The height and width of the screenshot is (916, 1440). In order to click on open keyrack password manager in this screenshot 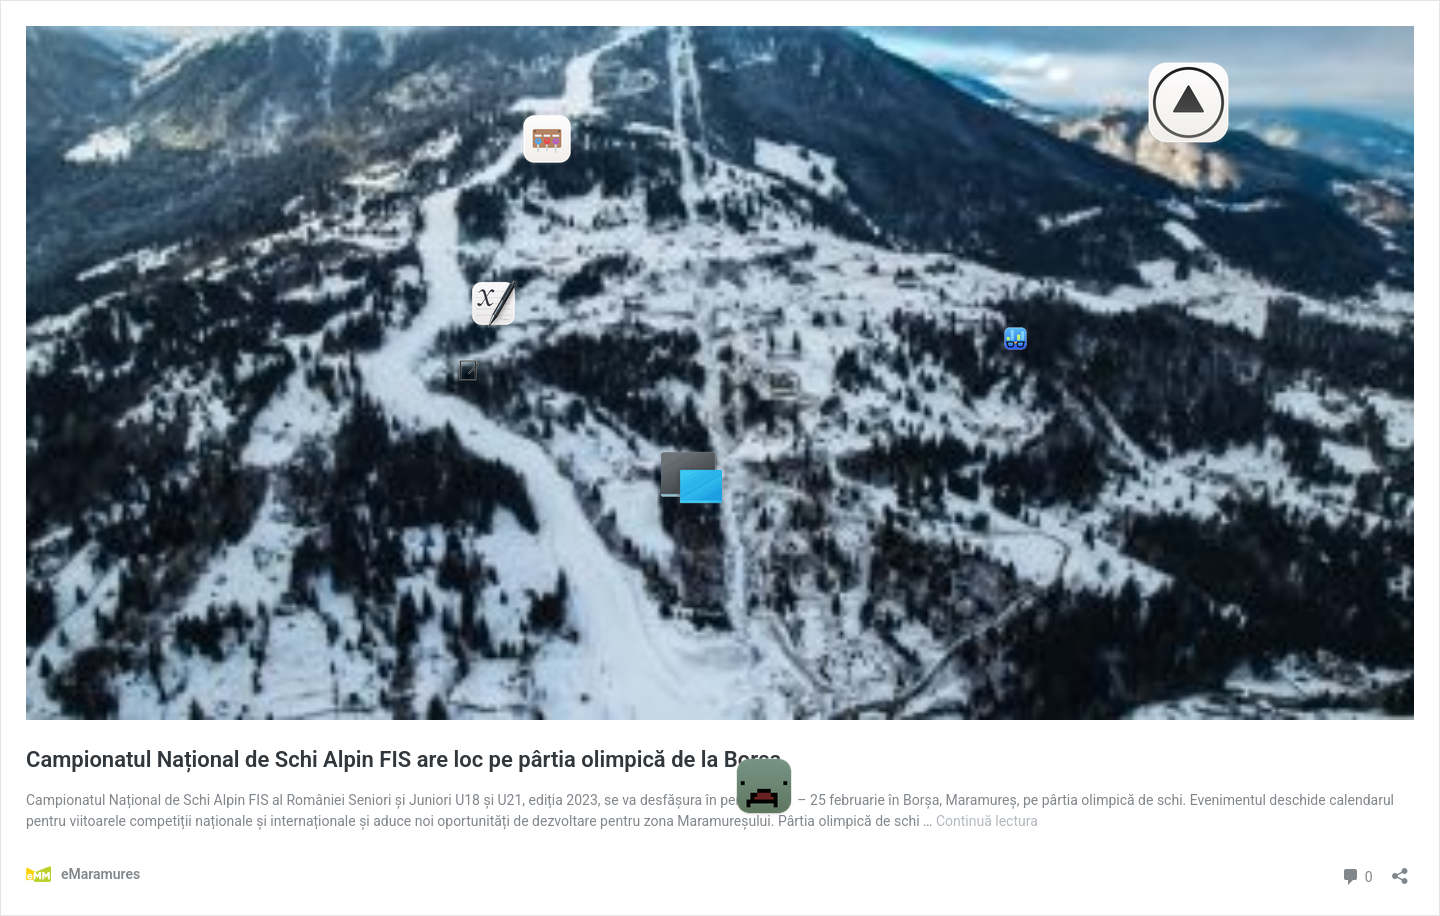, I will do `click(547, 139)`.